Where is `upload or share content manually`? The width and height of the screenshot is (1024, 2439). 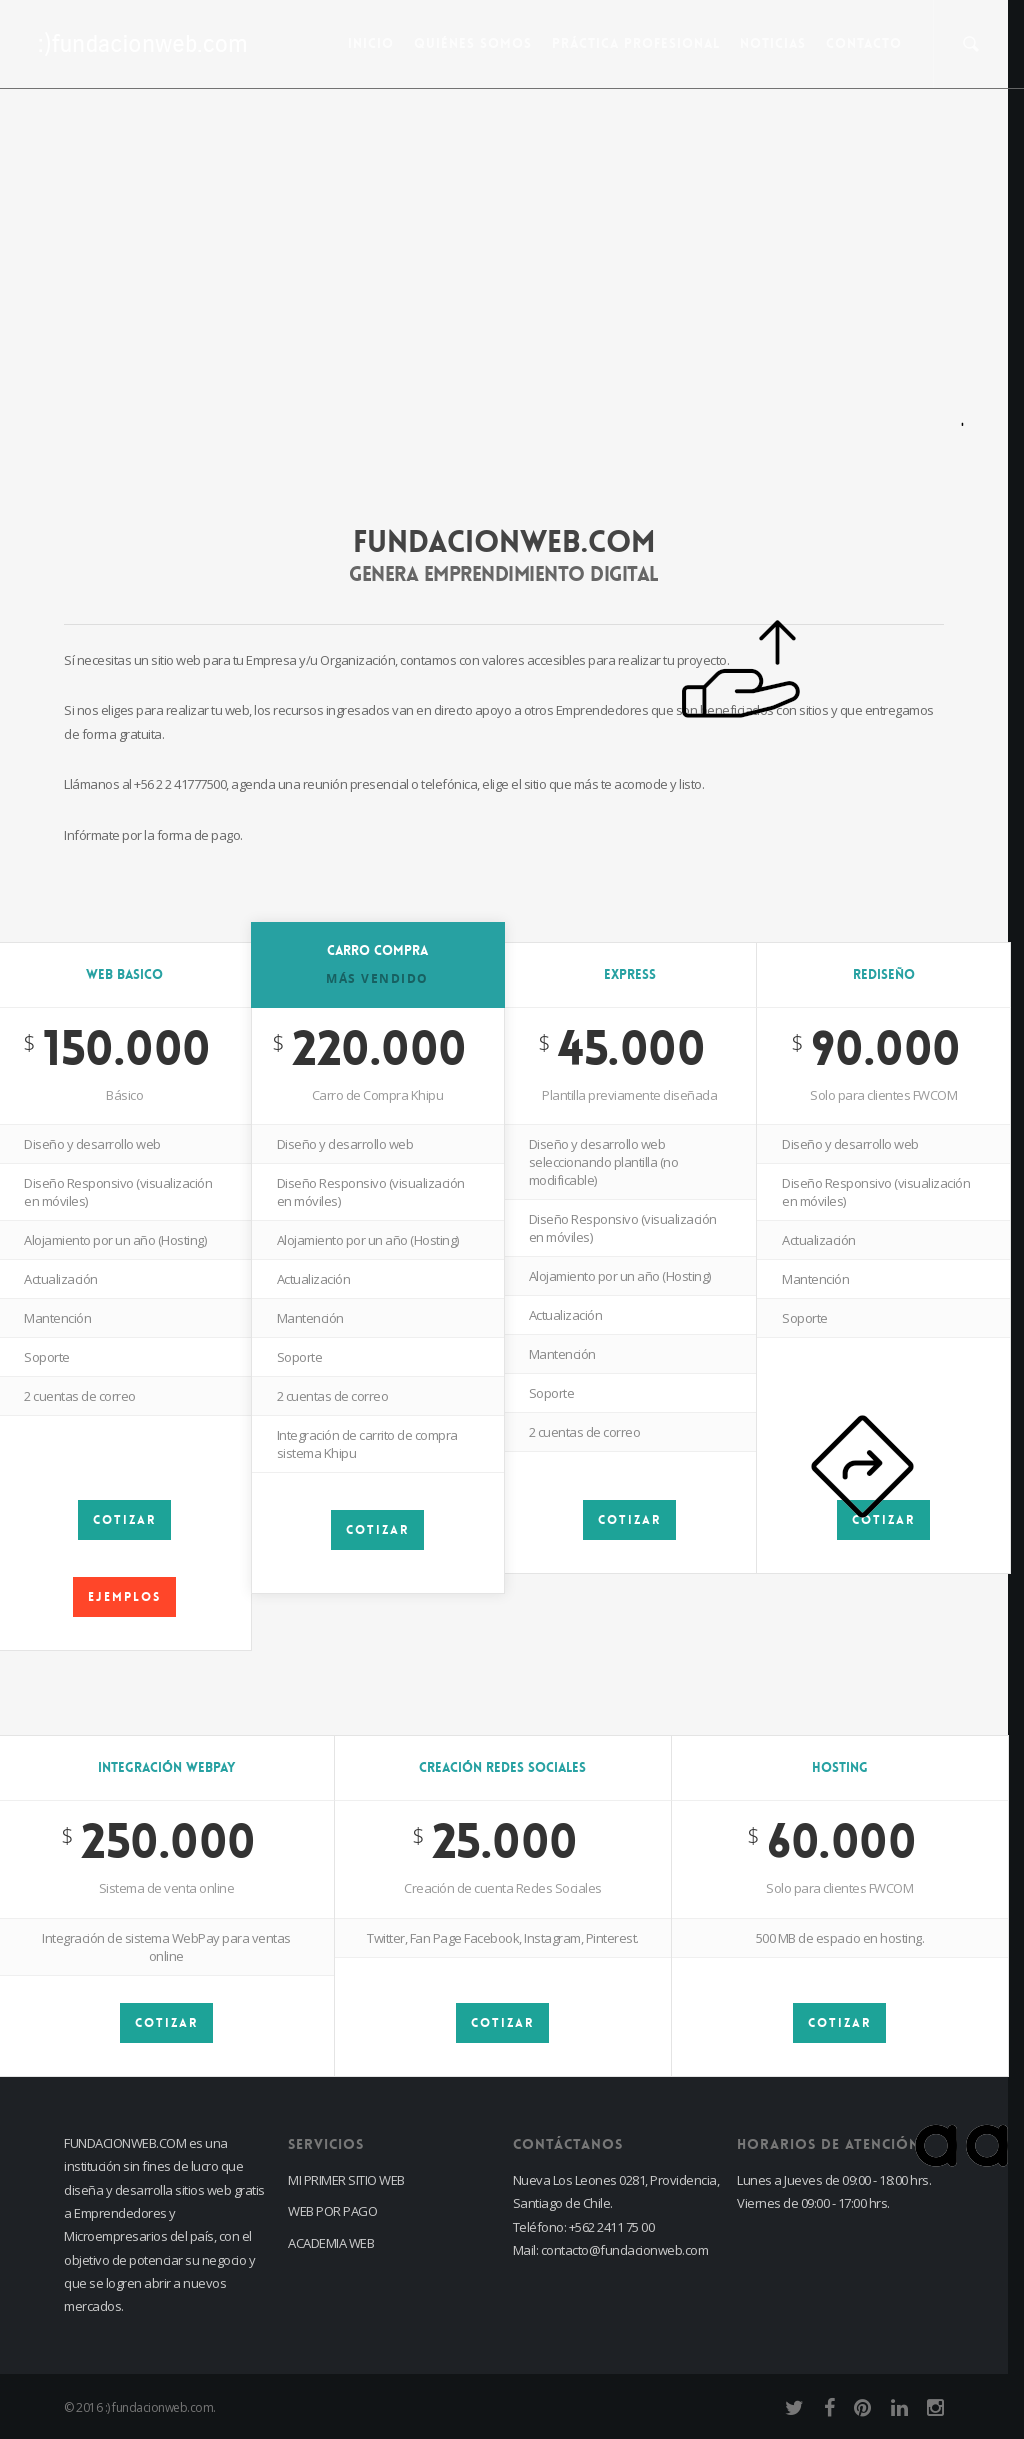
upload or share content manually is located at coordinates (745, 675).